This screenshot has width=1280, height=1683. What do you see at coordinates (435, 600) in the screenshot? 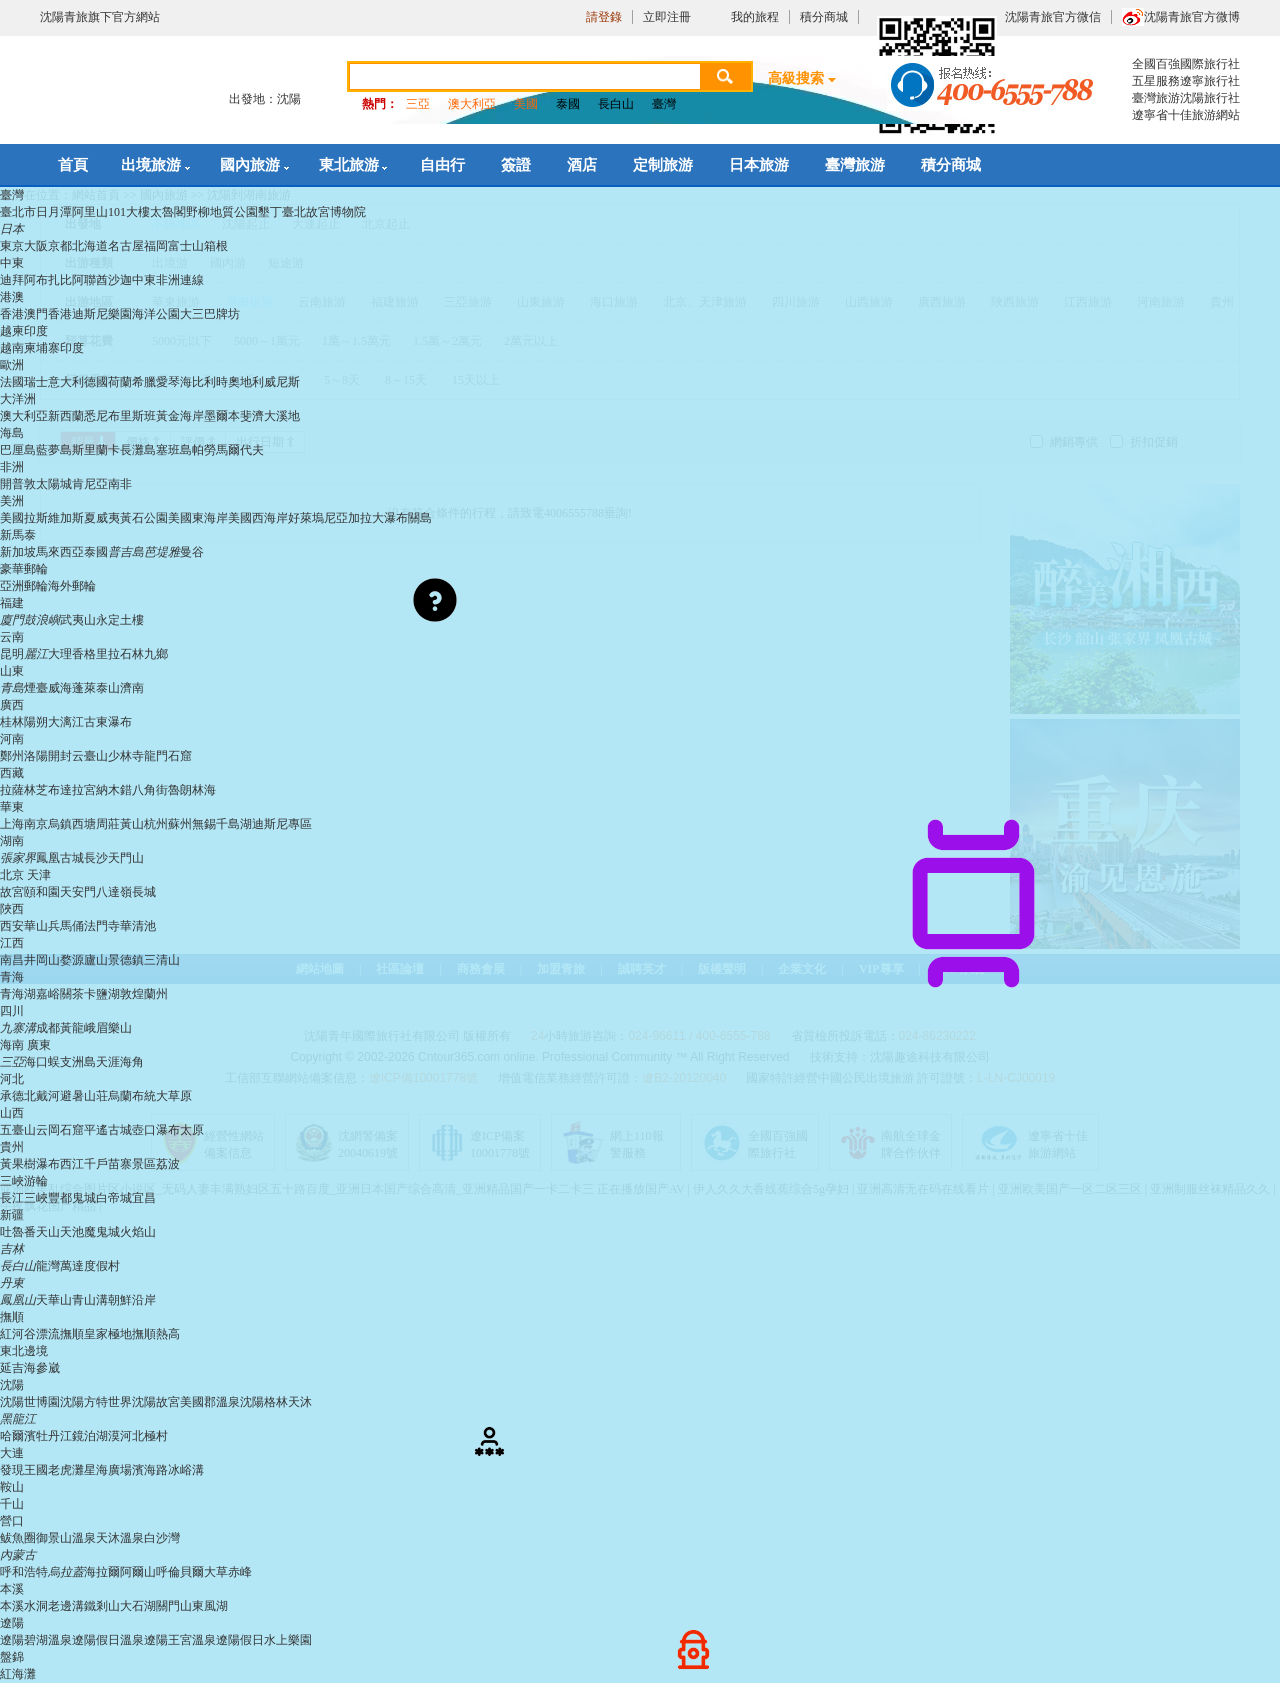
I see `access help or support information` at bounding box center [435, 600].